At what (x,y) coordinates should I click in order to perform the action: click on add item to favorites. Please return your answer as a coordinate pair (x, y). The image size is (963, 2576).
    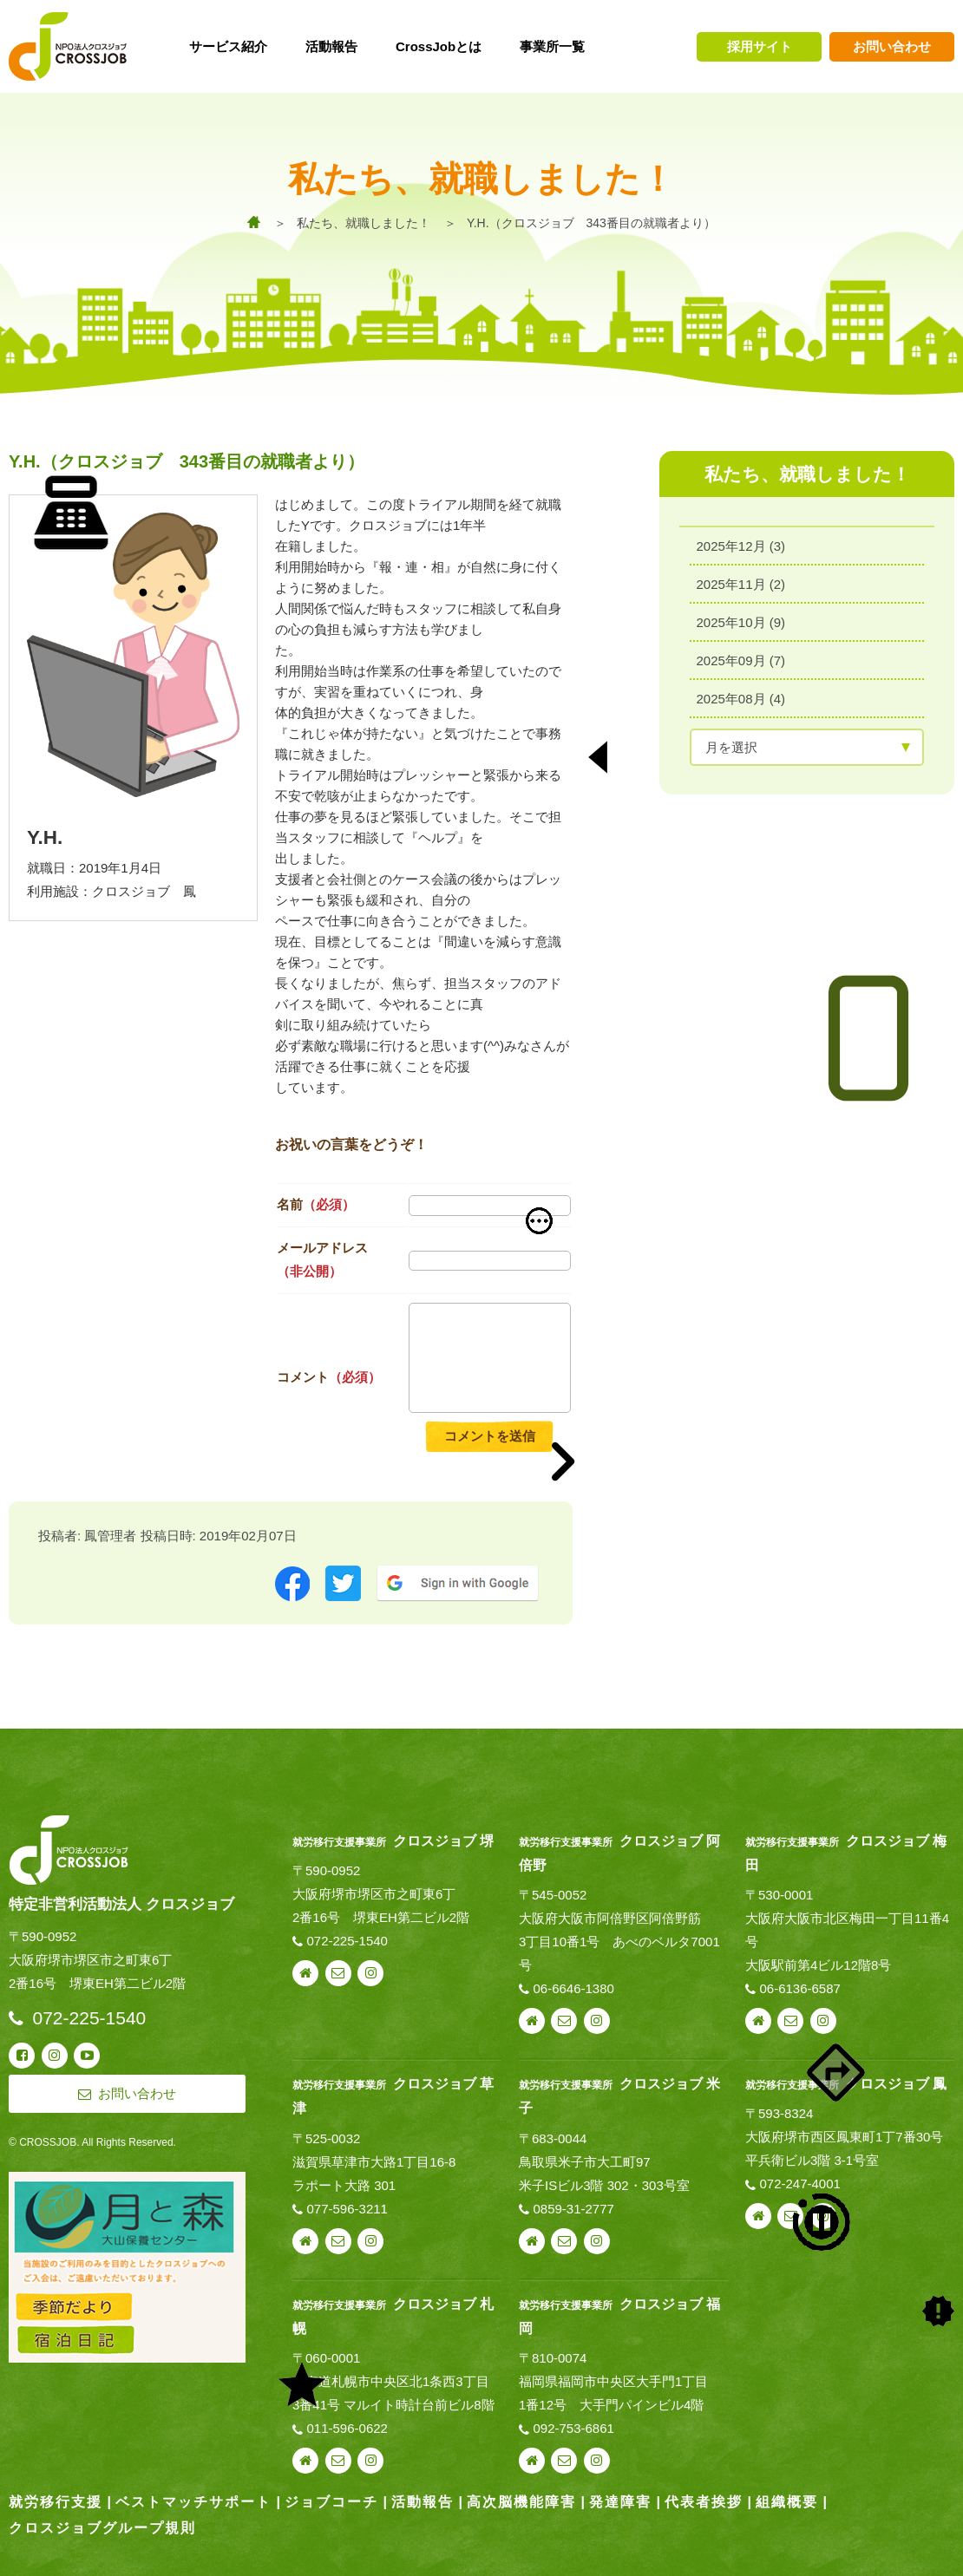
    Looking at the image, I should click on (302, 2385).